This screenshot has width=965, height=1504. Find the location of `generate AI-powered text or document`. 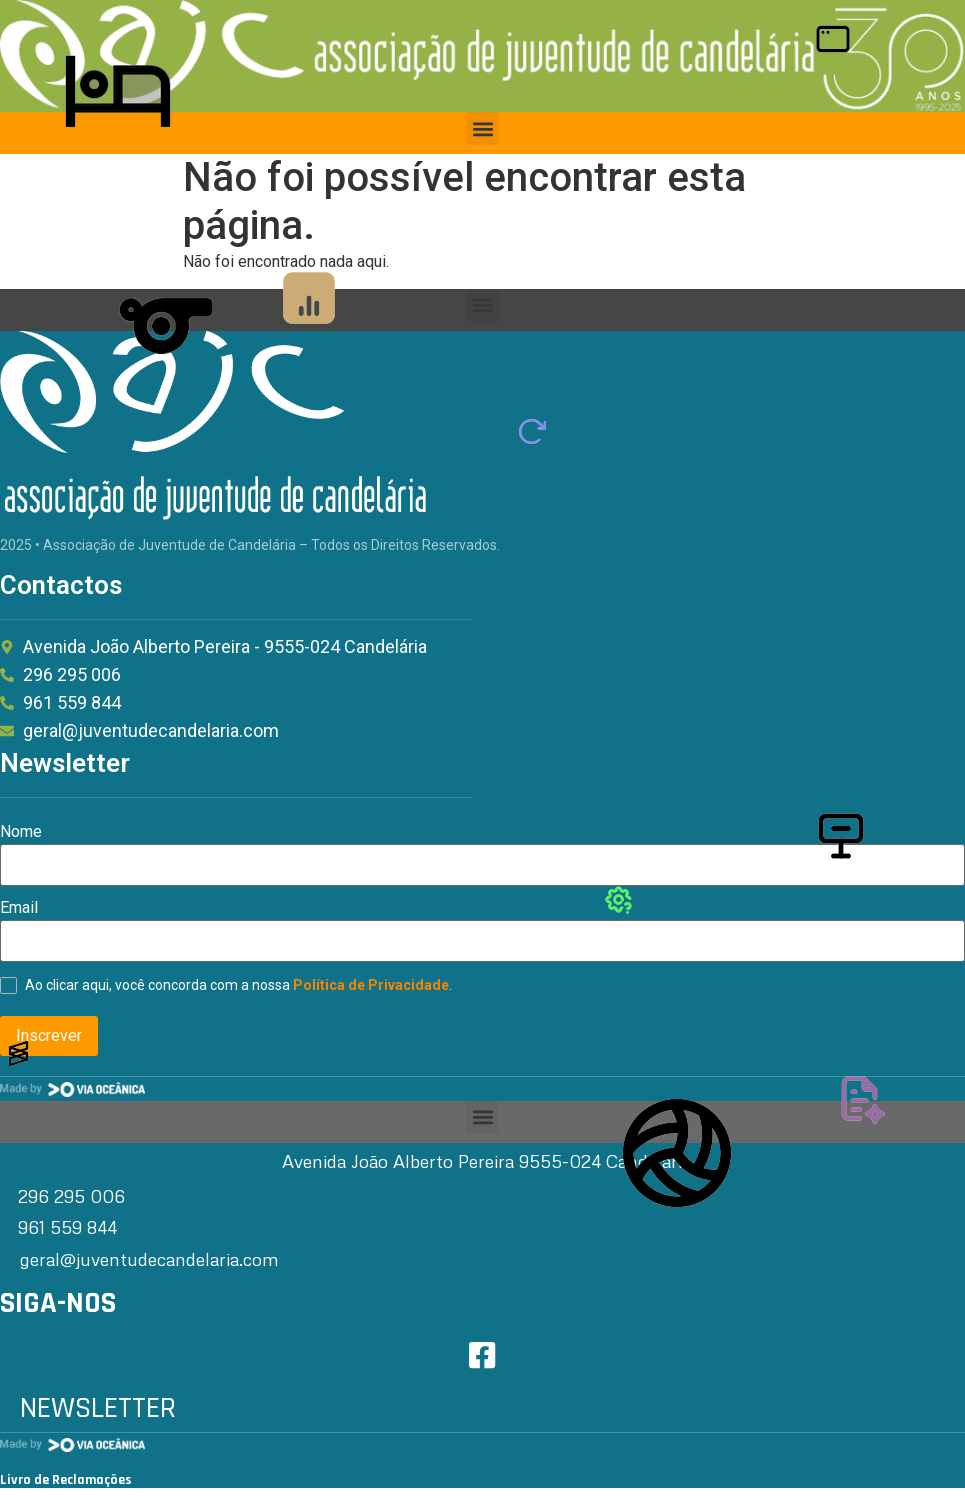

generate AI-powered text or document is located at coordinates (859, 1098).